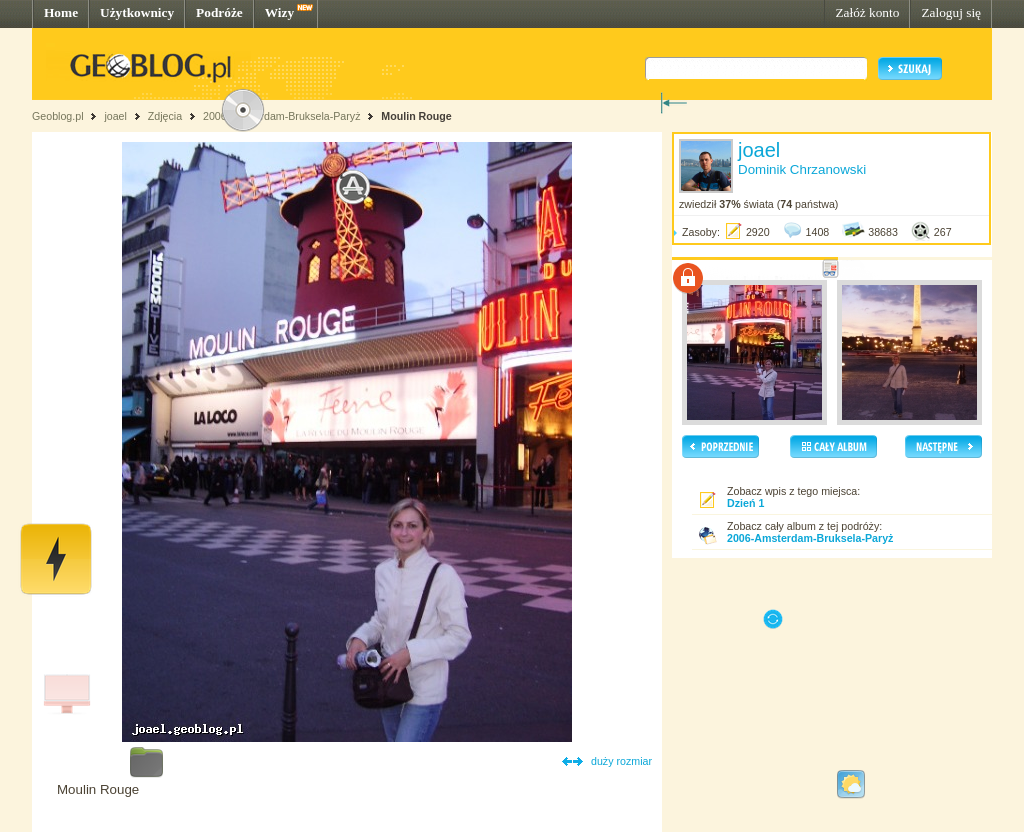  I want to click on represents a connected iMac device in system preferences, so click(67, 693).